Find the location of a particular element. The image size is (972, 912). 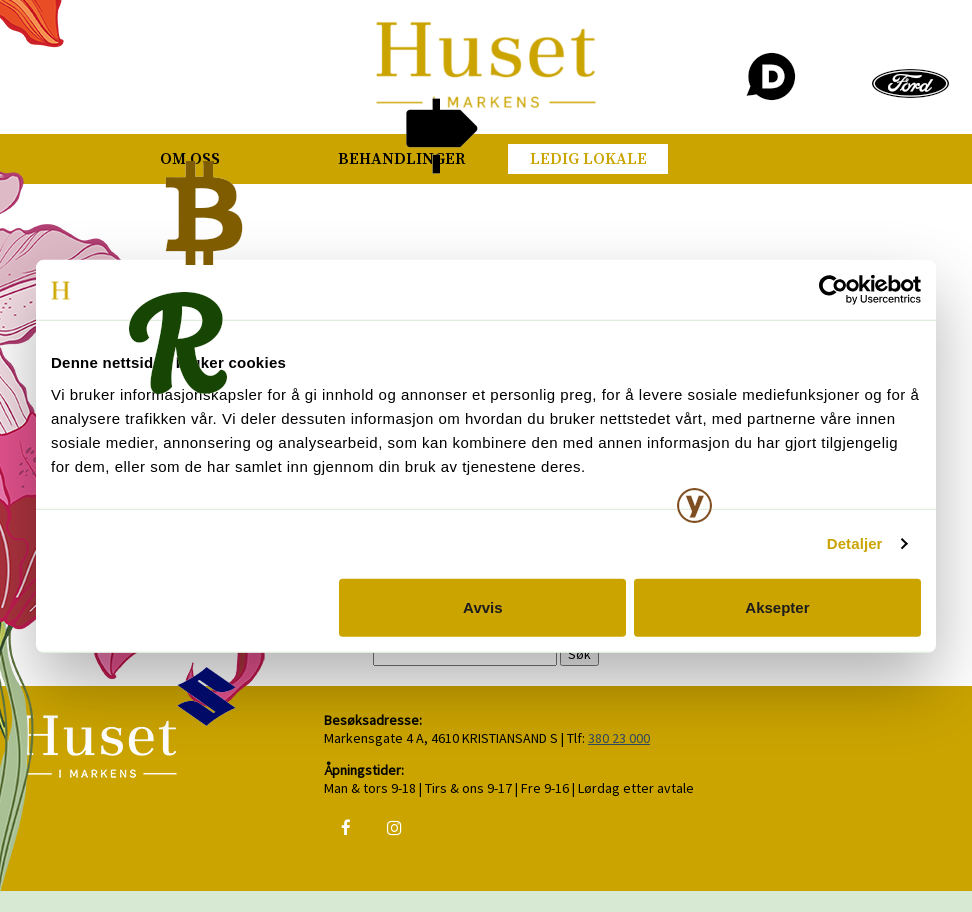

get directions or navigate to a destination is located at coordinates (440, 136).